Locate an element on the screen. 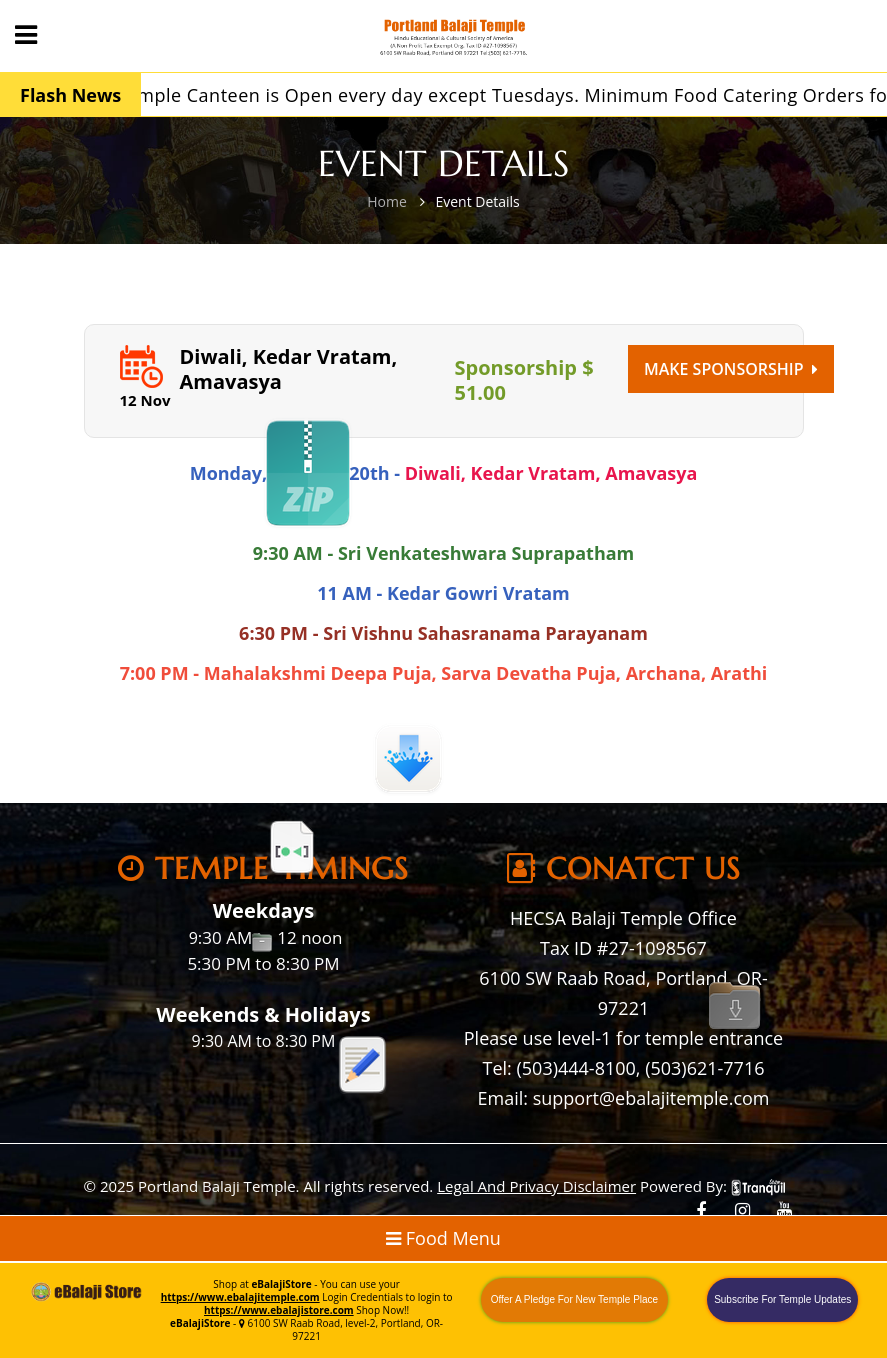 This screenshot has height=1358, width=887. open ktorrent to manage torrent downloads is located at coordinates (408, 758).